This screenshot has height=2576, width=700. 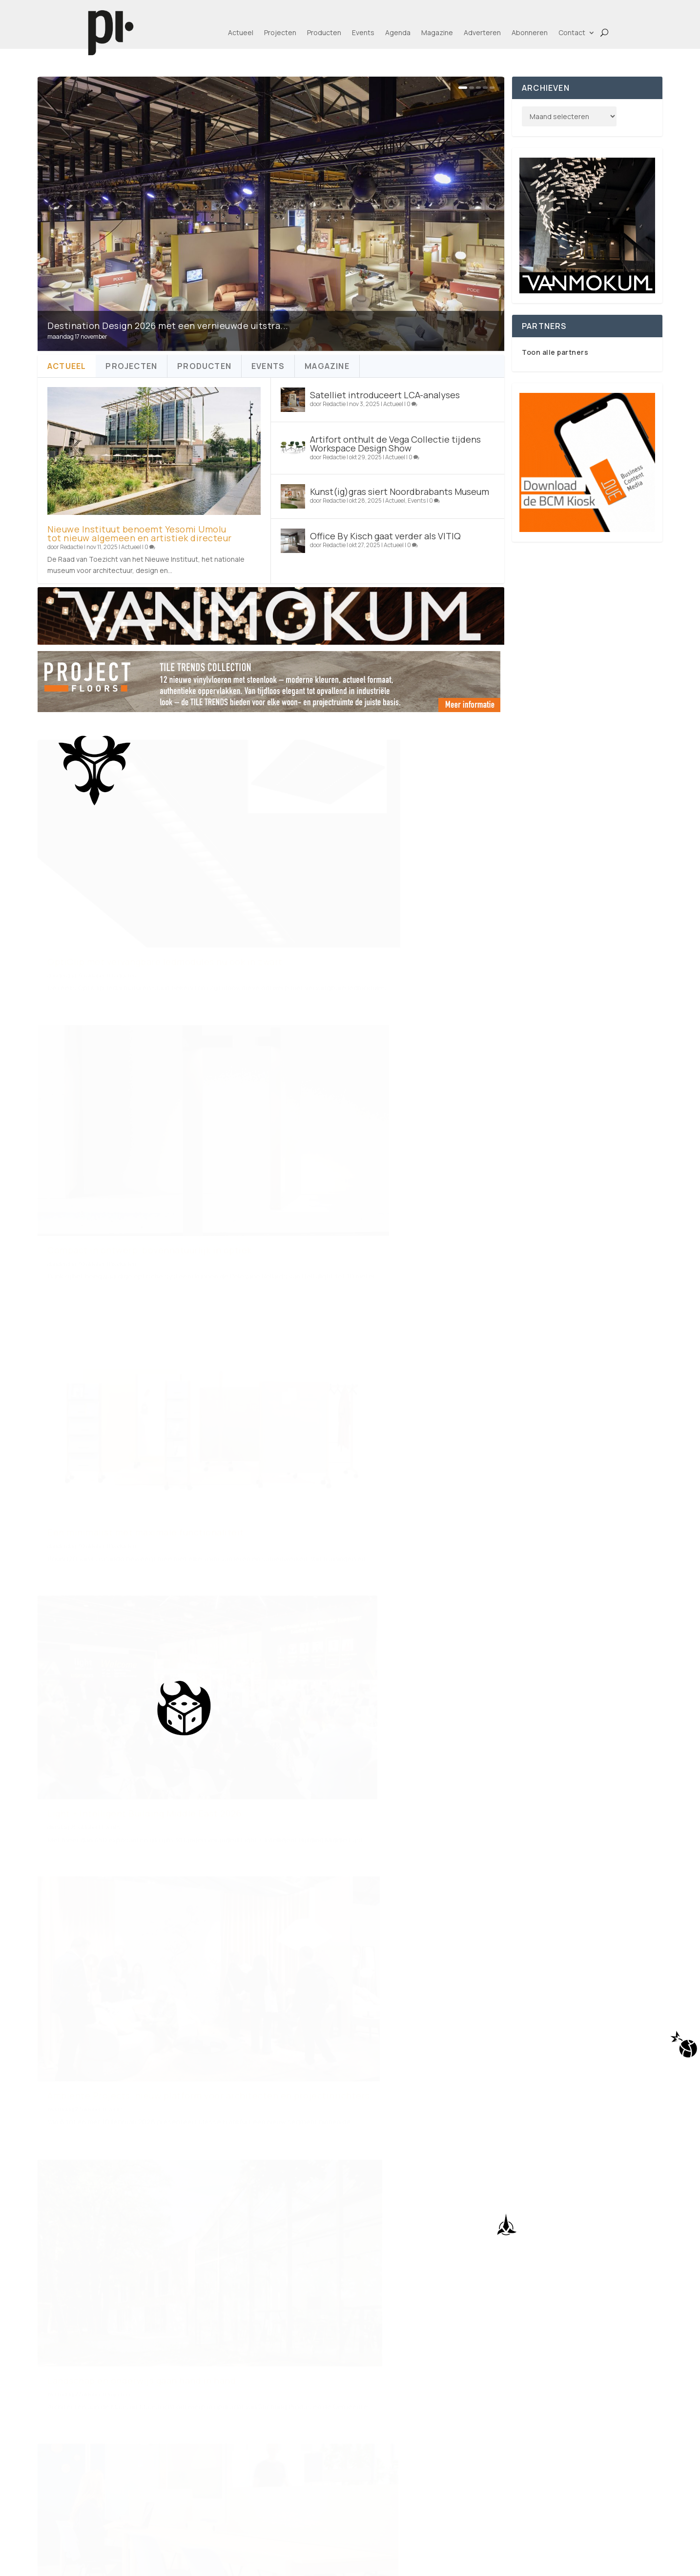 I want to click on activate a risky or high-stakes game mode, so click(x=184, y=1708).